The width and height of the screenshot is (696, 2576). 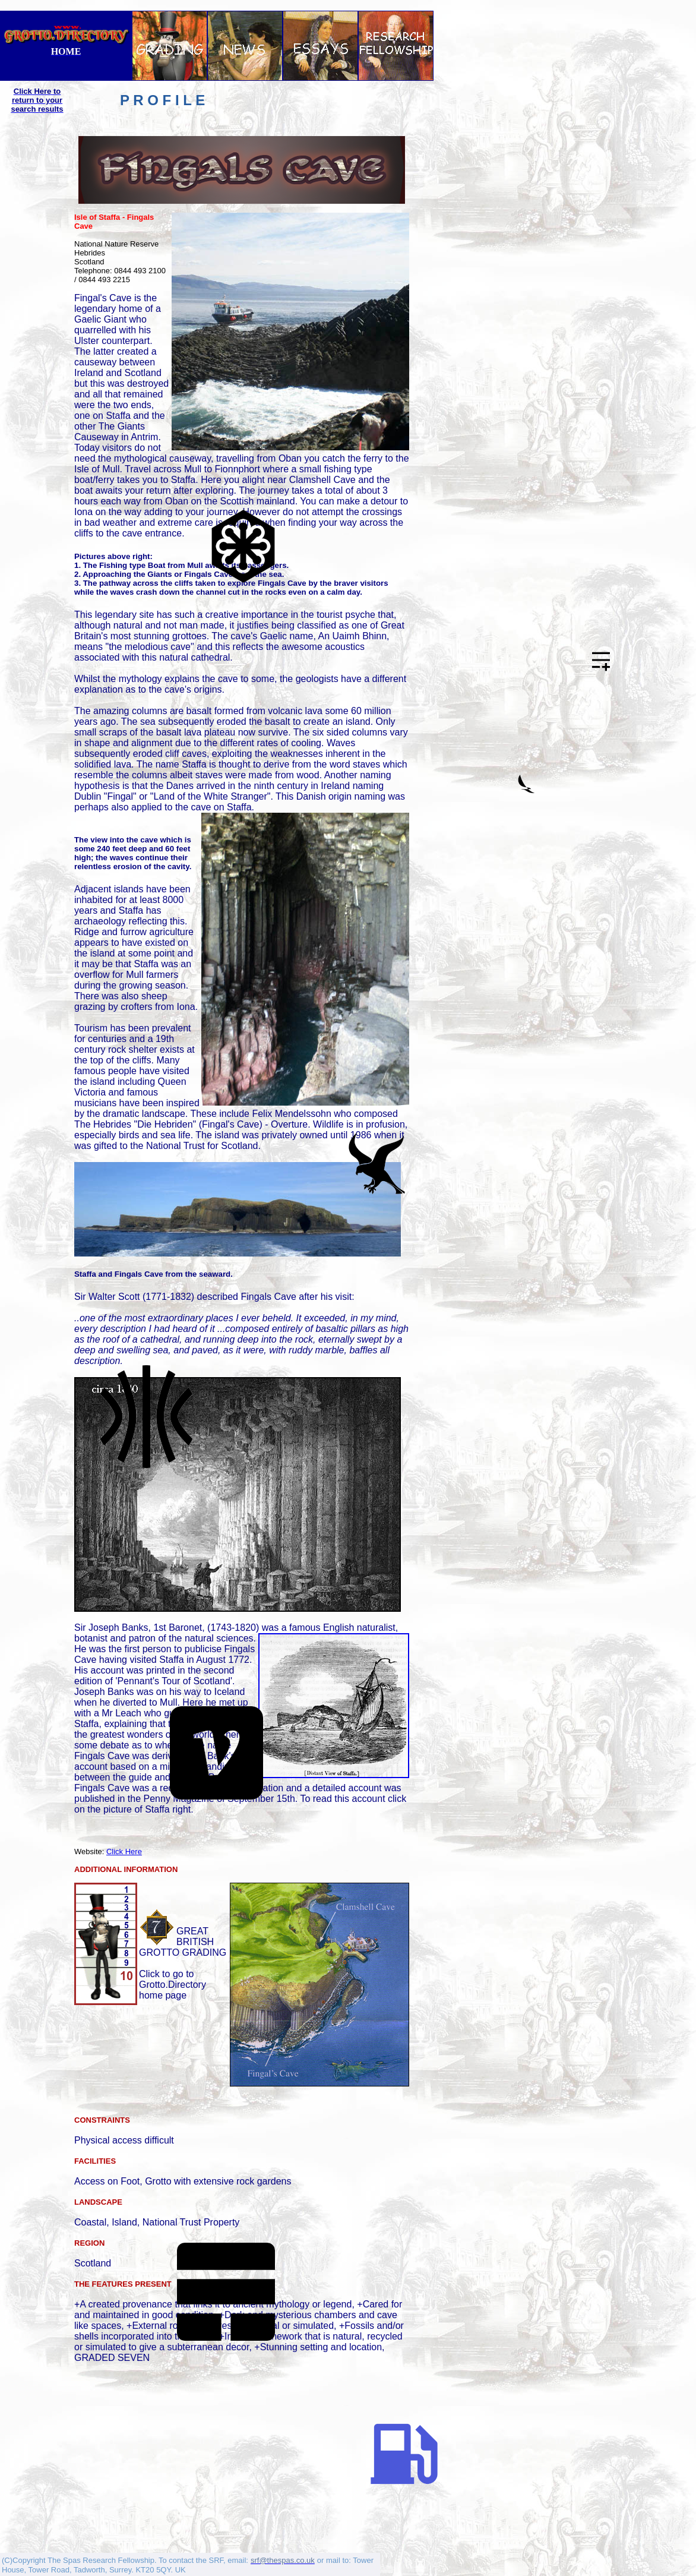 What do you see at coordinates (404, 2454) in the screenshot?
I see `find nearby gas stations` at bounding box center [404, 2454].